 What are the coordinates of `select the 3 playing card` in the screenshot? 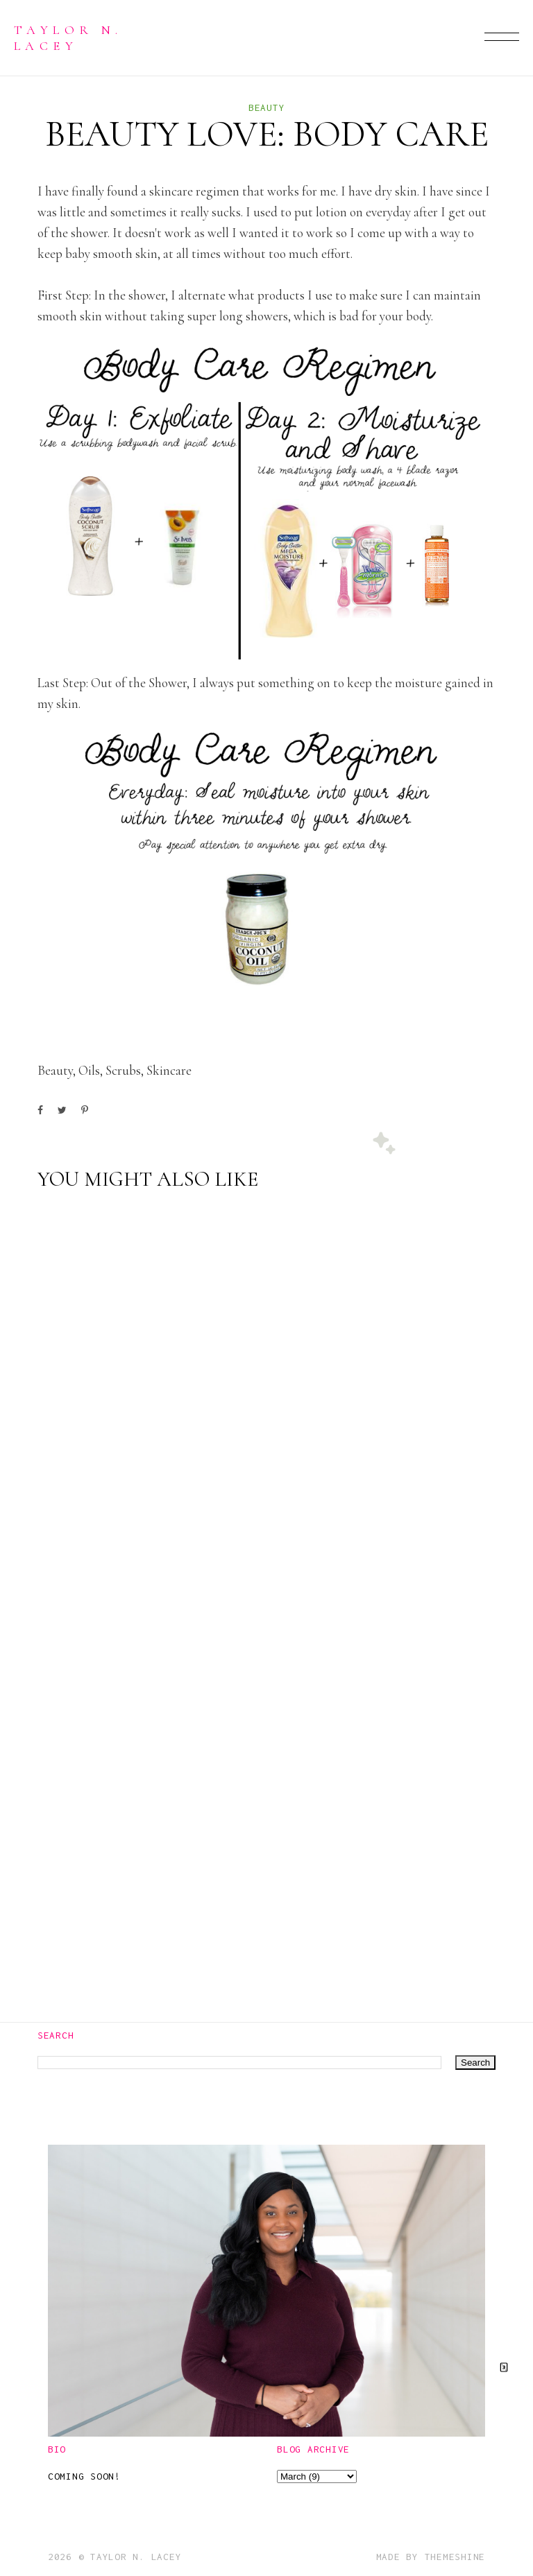 It's located at (504, 2367).